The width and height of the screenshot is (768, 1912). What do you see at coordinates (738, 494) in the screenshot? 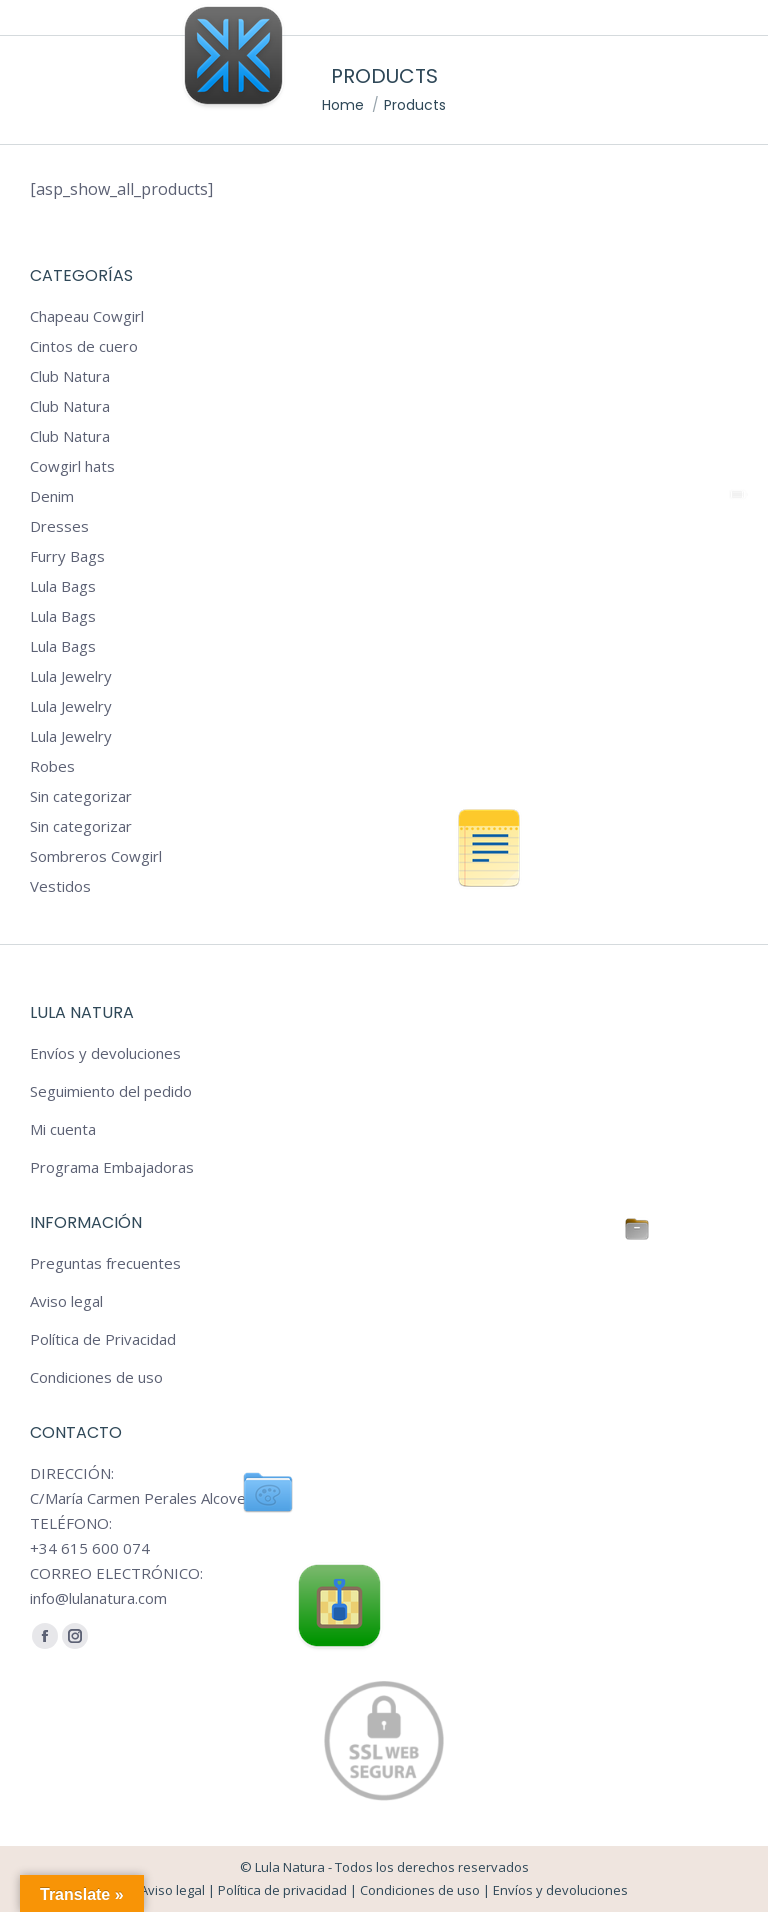
I see `indicates battery is at 90% charge` at bounding box center [738, 494].